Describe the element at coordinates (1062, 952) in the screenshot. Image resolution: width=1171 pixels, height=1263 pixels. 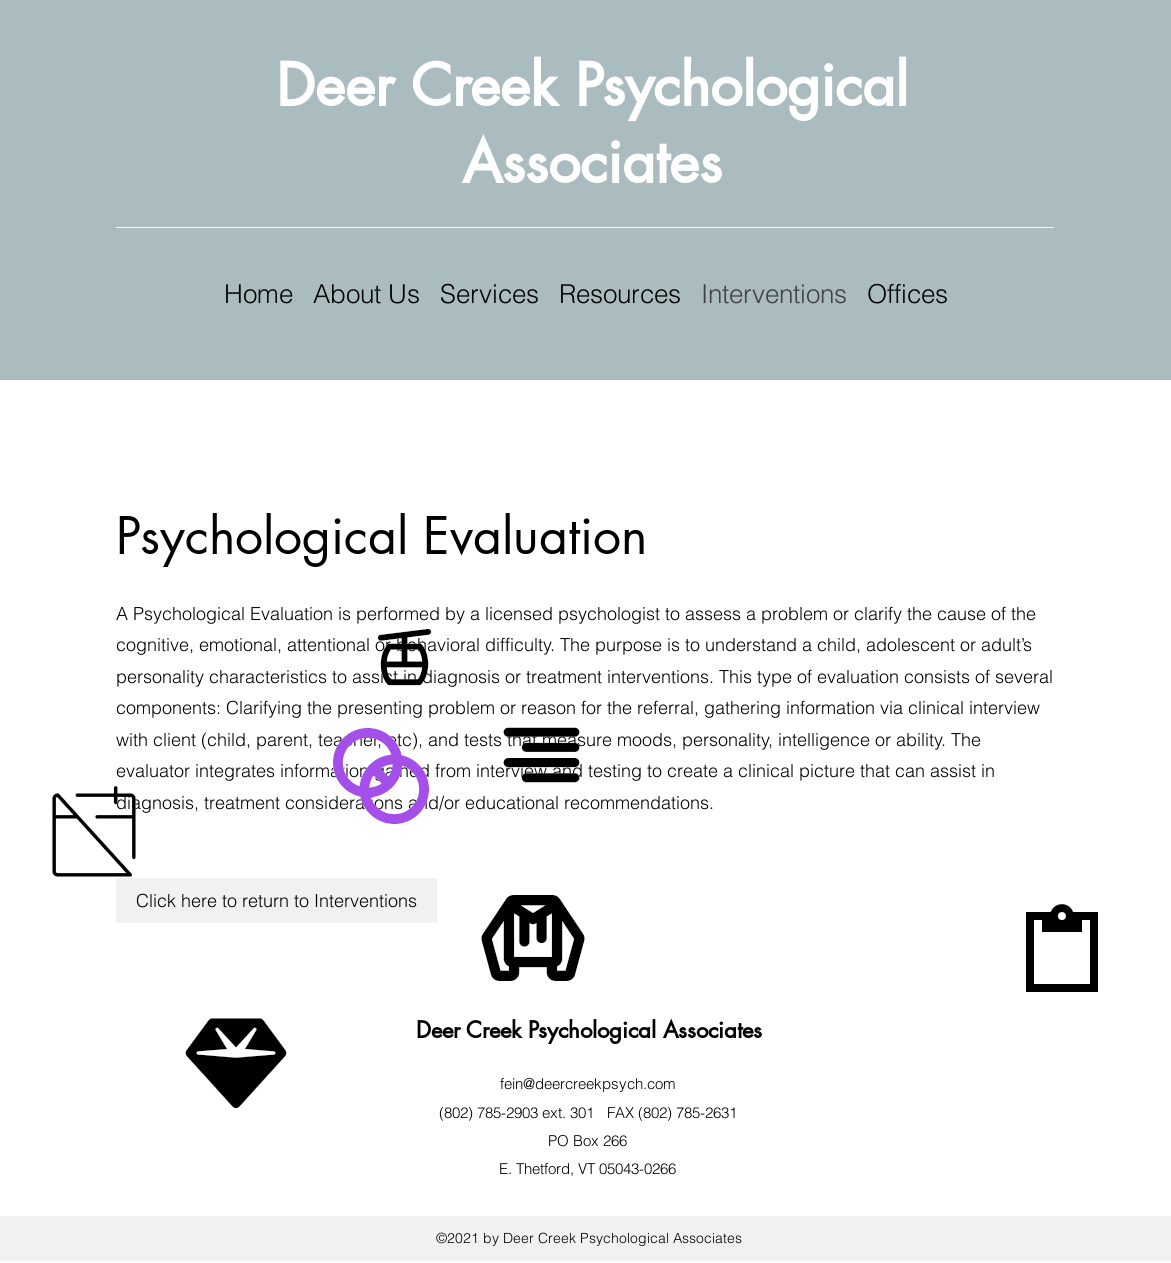
I see `paste content from clipboard` at that location.